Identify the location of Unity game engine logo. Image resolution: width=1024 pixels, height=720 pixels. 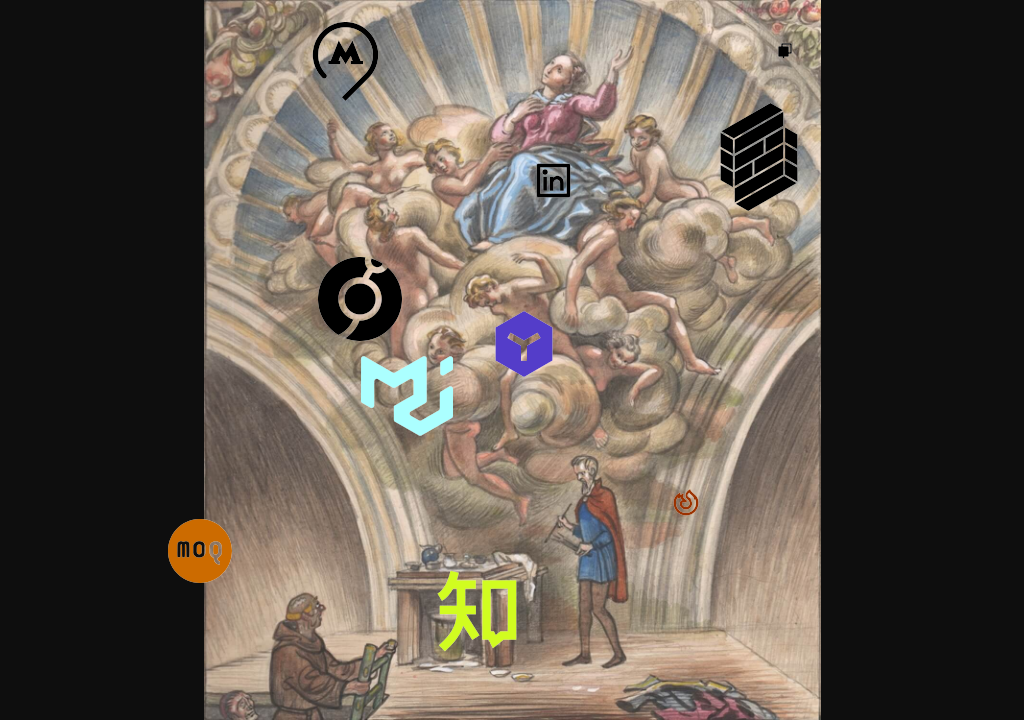
(524, 344).